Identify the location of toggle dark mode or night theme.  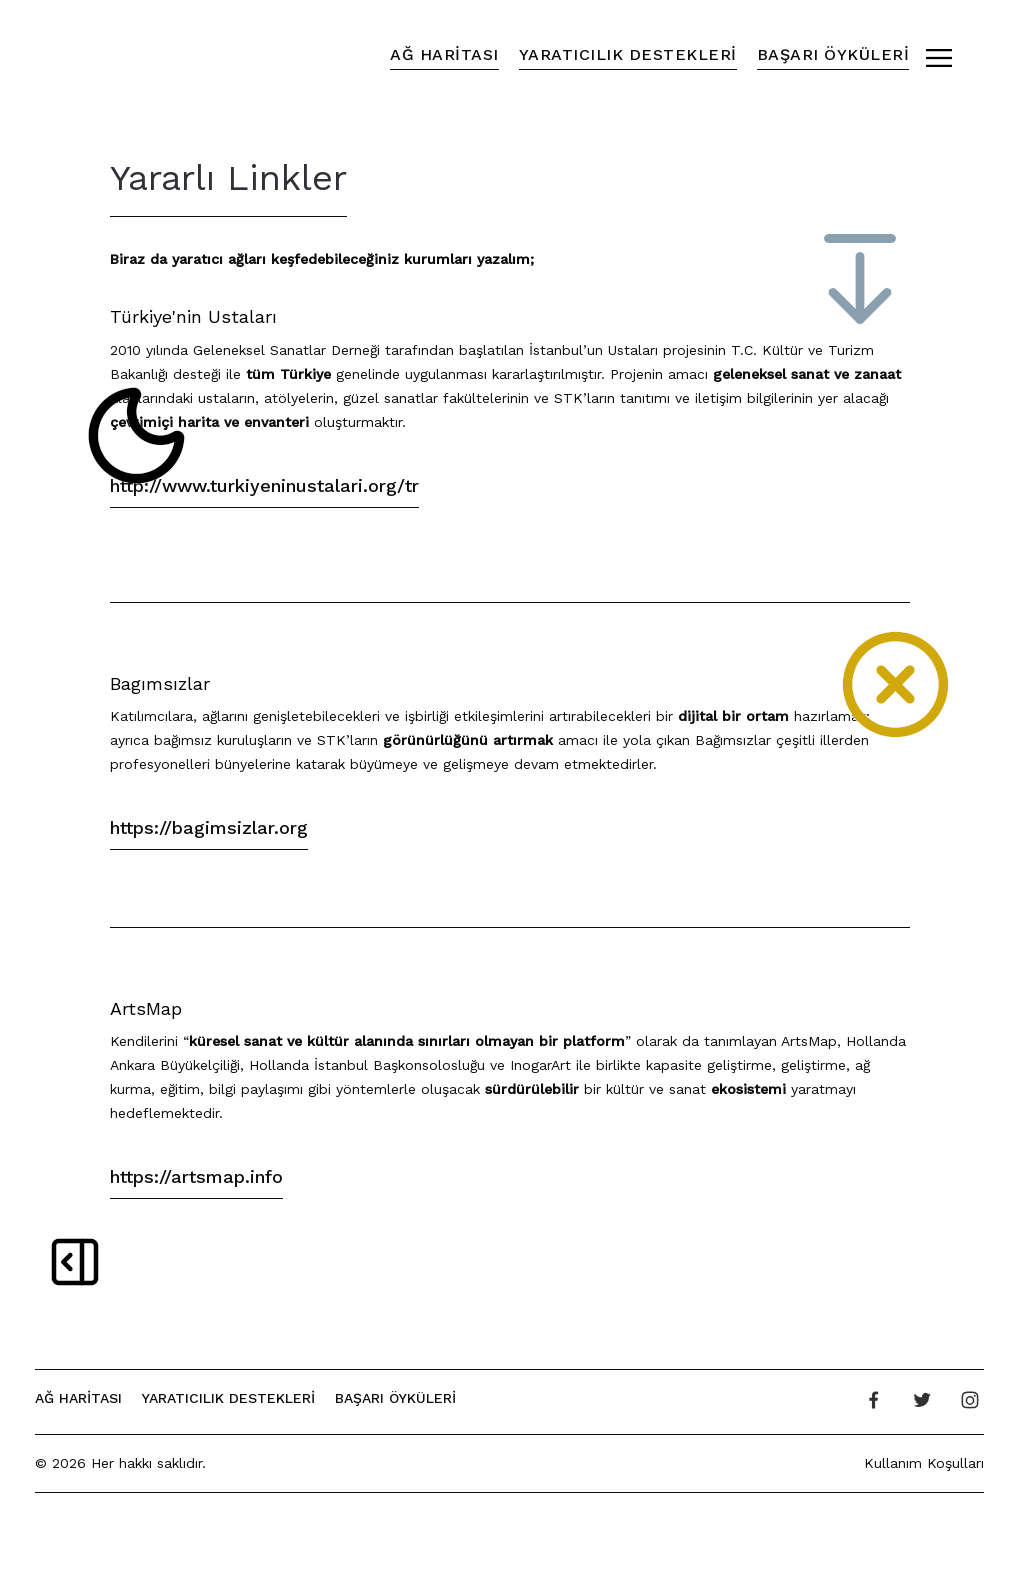
(136, 435).